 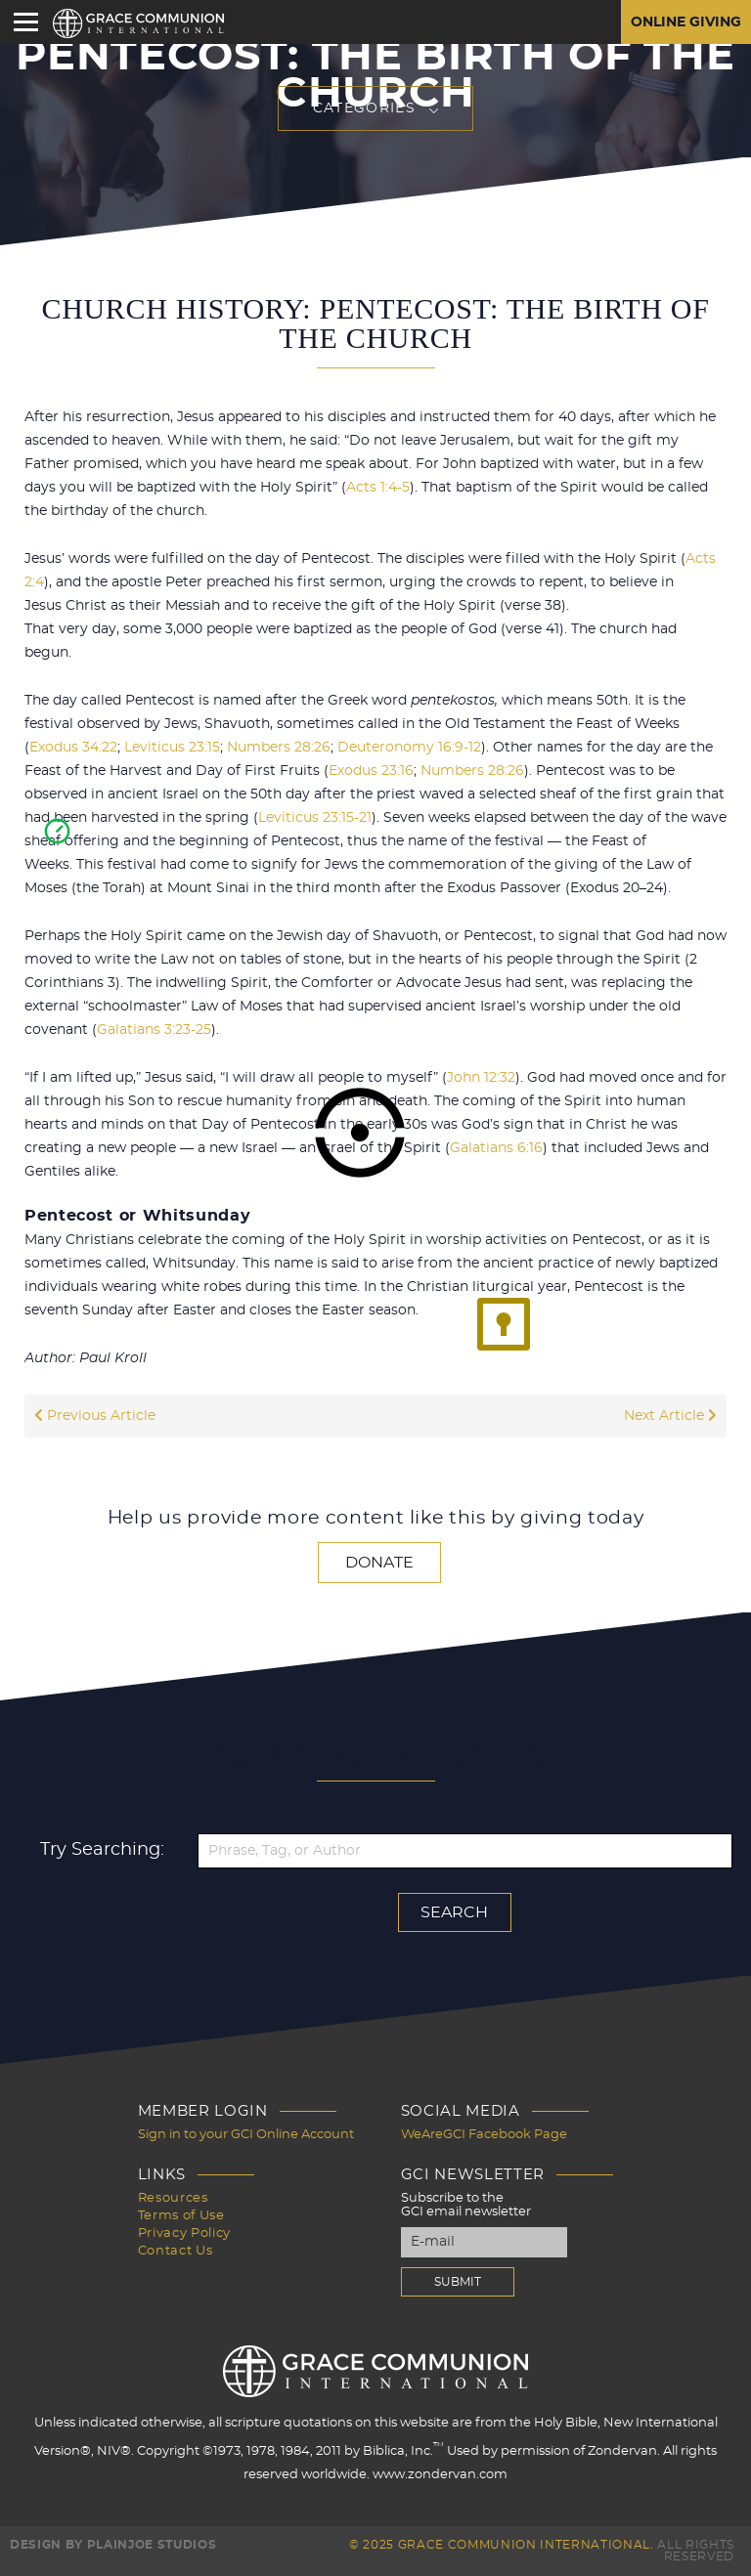 What do you see at coordinates (360, 1133) in the screenshot?
I see `gradienter app logo` at bounding box center [360, 1133].